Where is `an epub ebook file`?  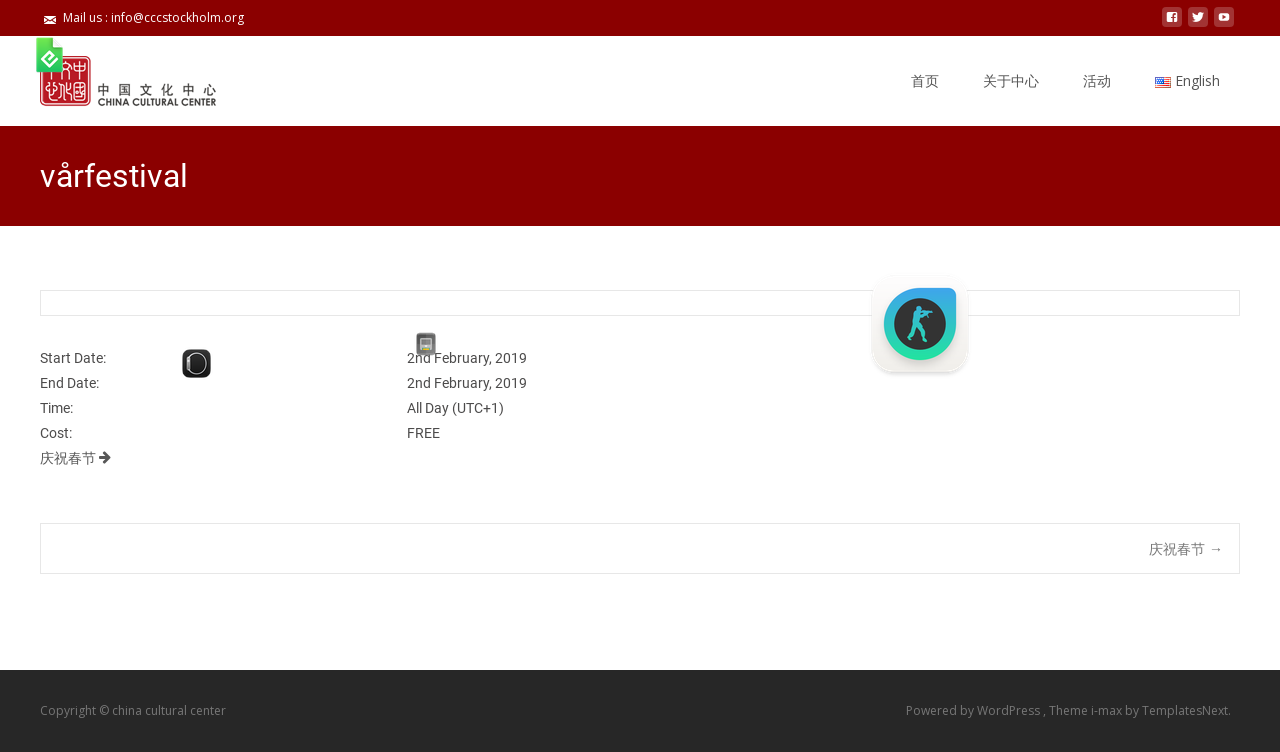 an epub ebook file is located at coordinates (49, 55).